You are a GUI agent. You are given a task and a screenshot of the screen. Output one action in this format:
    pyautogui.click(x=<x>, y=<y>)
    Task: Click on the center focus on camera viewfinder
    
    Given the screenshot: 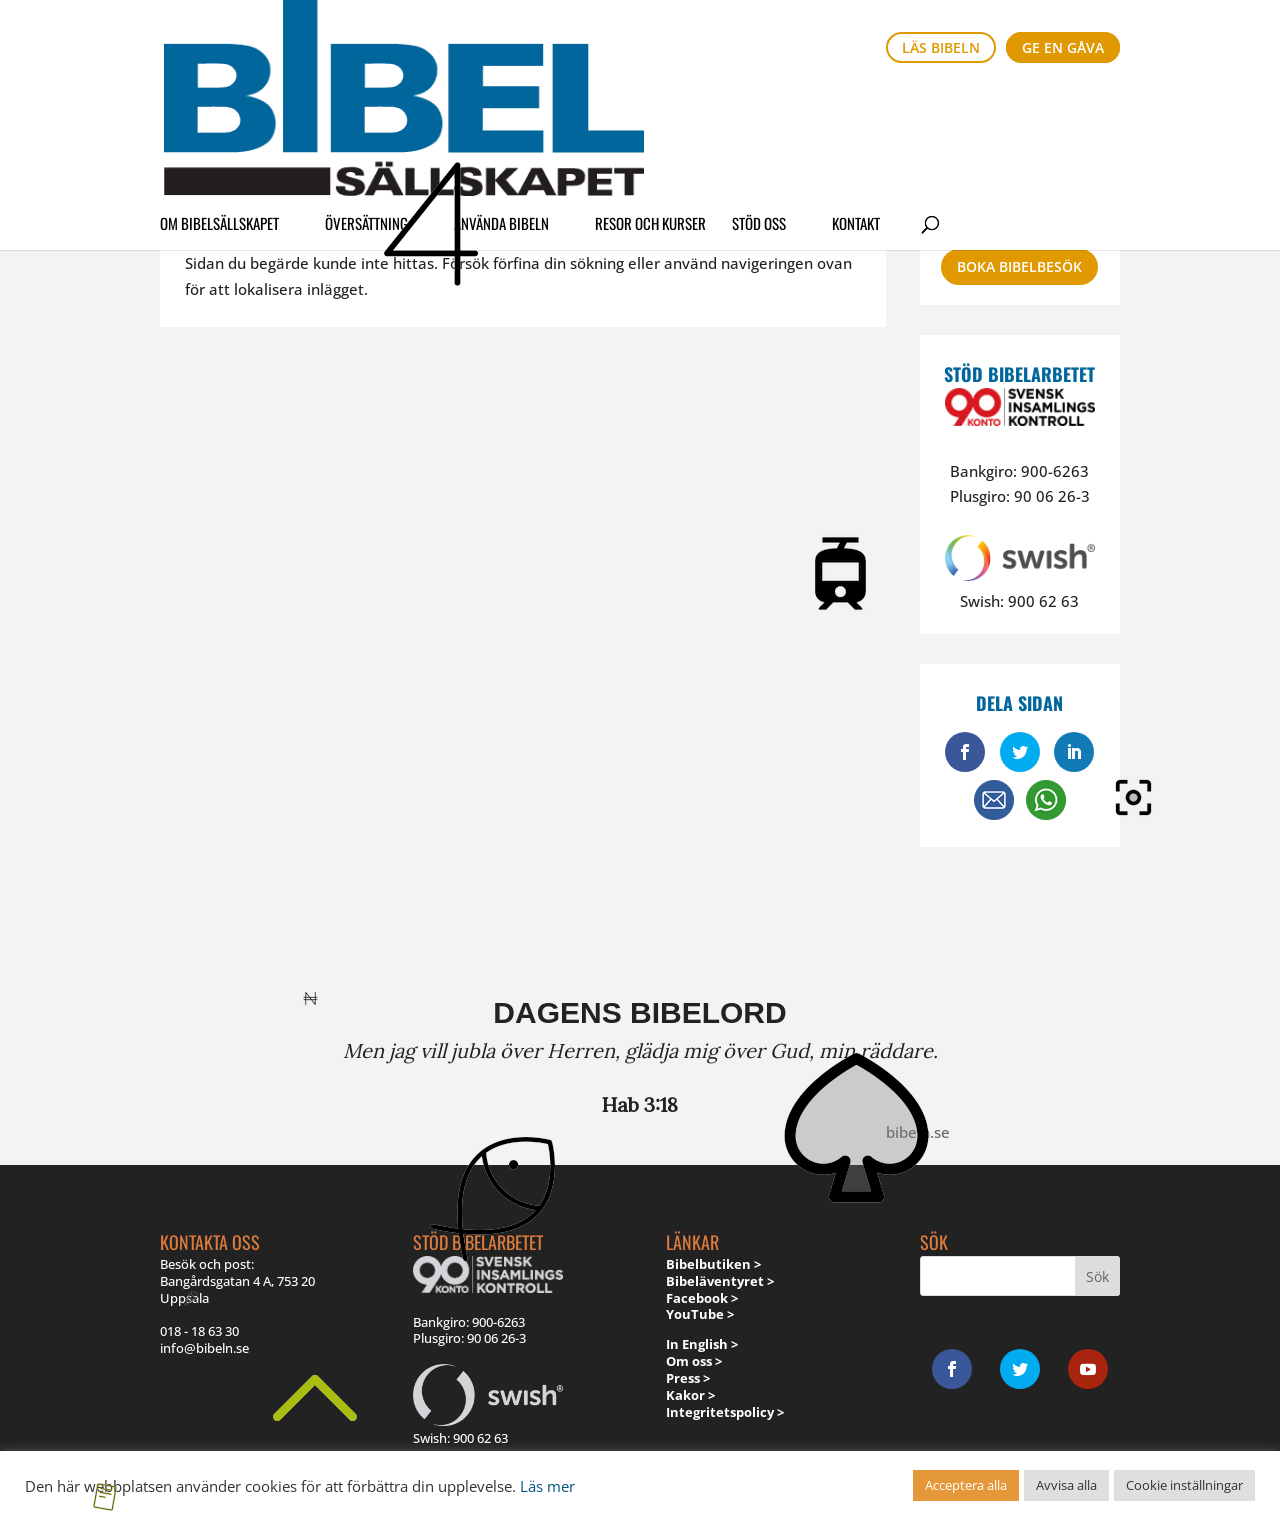 What is the action you would take?
    pyautogui.click(x=1133, y=797)
    